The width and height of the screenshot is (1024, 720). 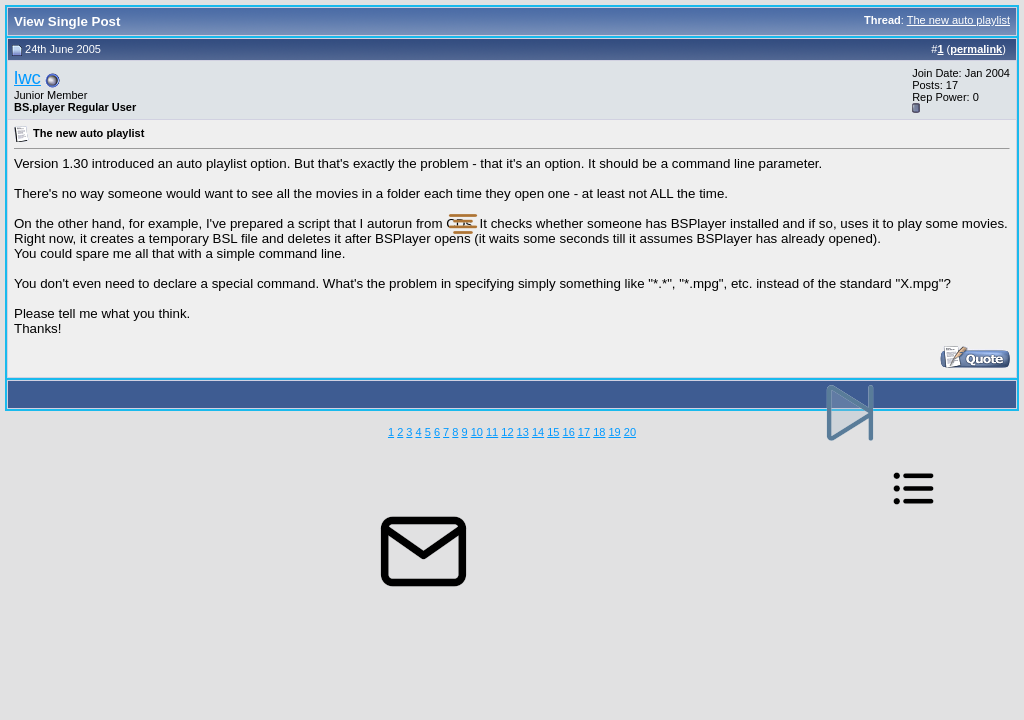 What do you see at coordinates (913, 488) in the screenshot?
I see `view items in a bulleted list format` at bounding box center [913, 488].